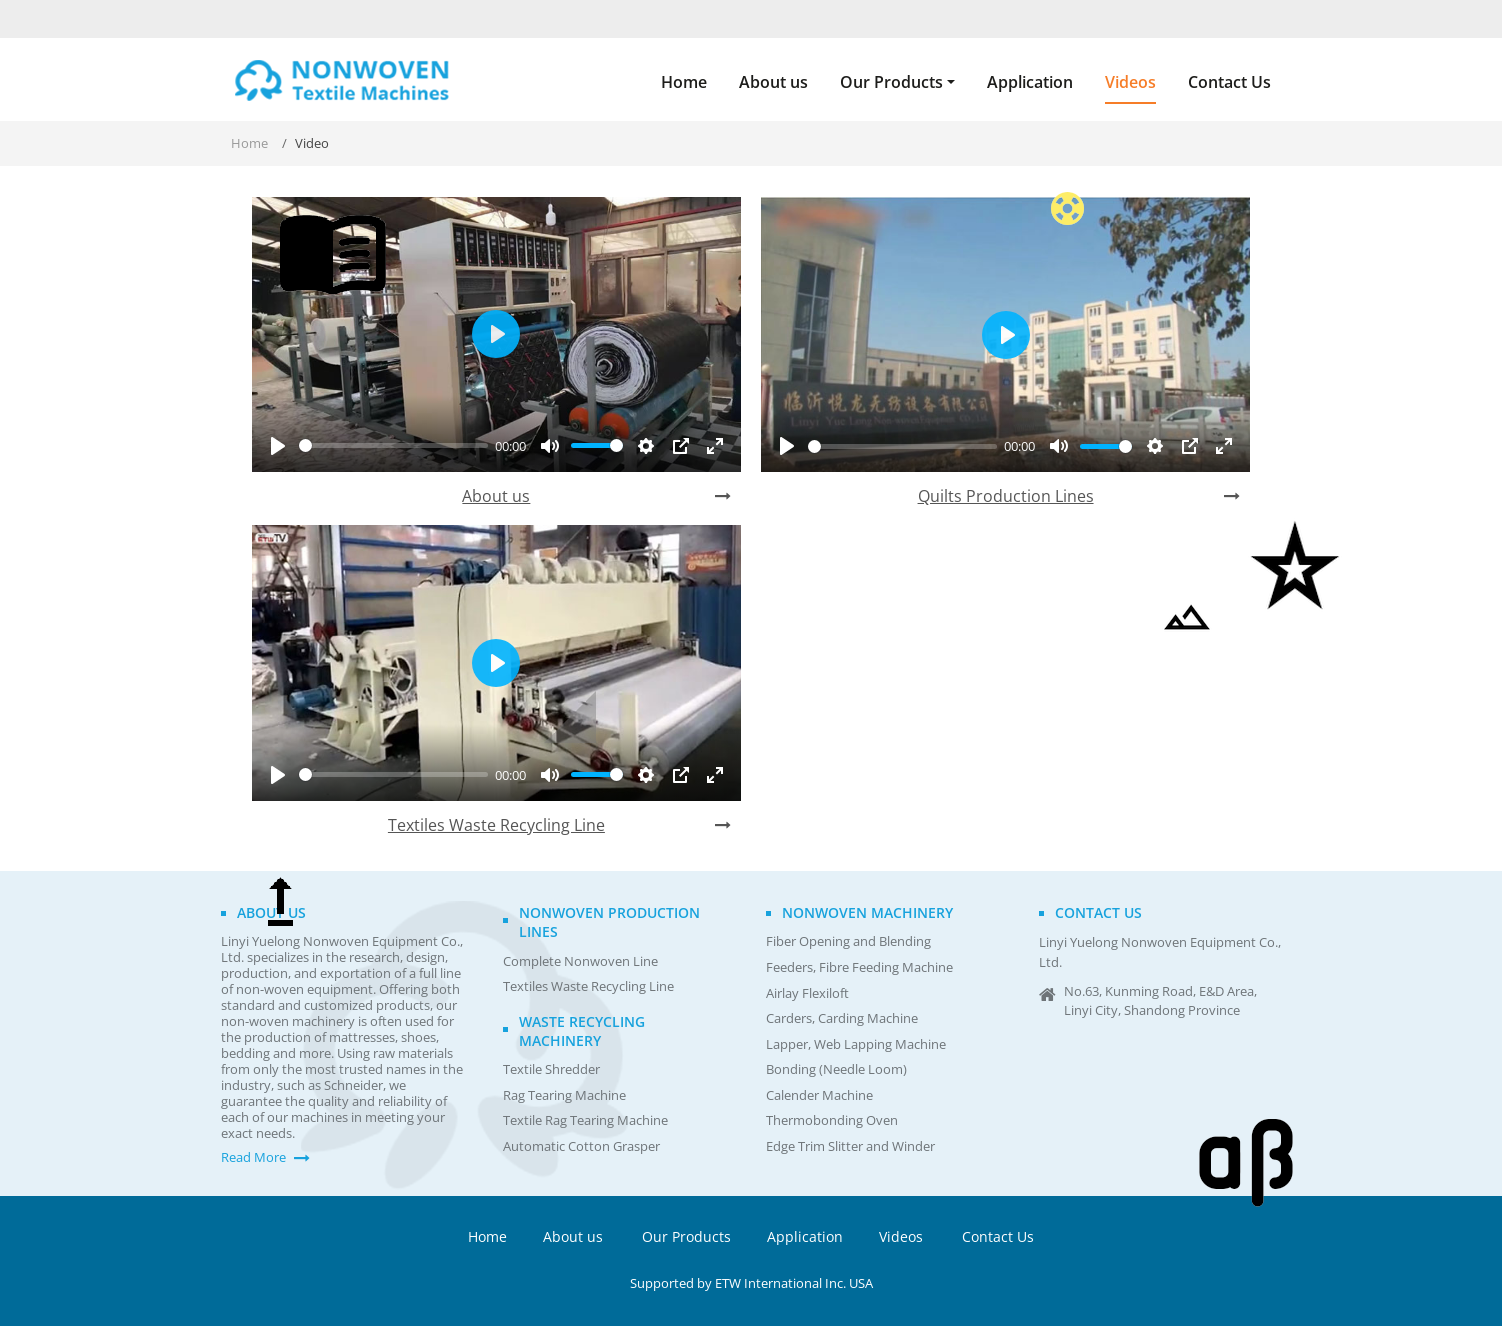 Image resolution: width=1502 pixels, height=1326 pixels. What do you see at coordinates (1187, 617) in the screenshot?
I see `view terrain or topographic map layer` at bounding box center [1187, 617].